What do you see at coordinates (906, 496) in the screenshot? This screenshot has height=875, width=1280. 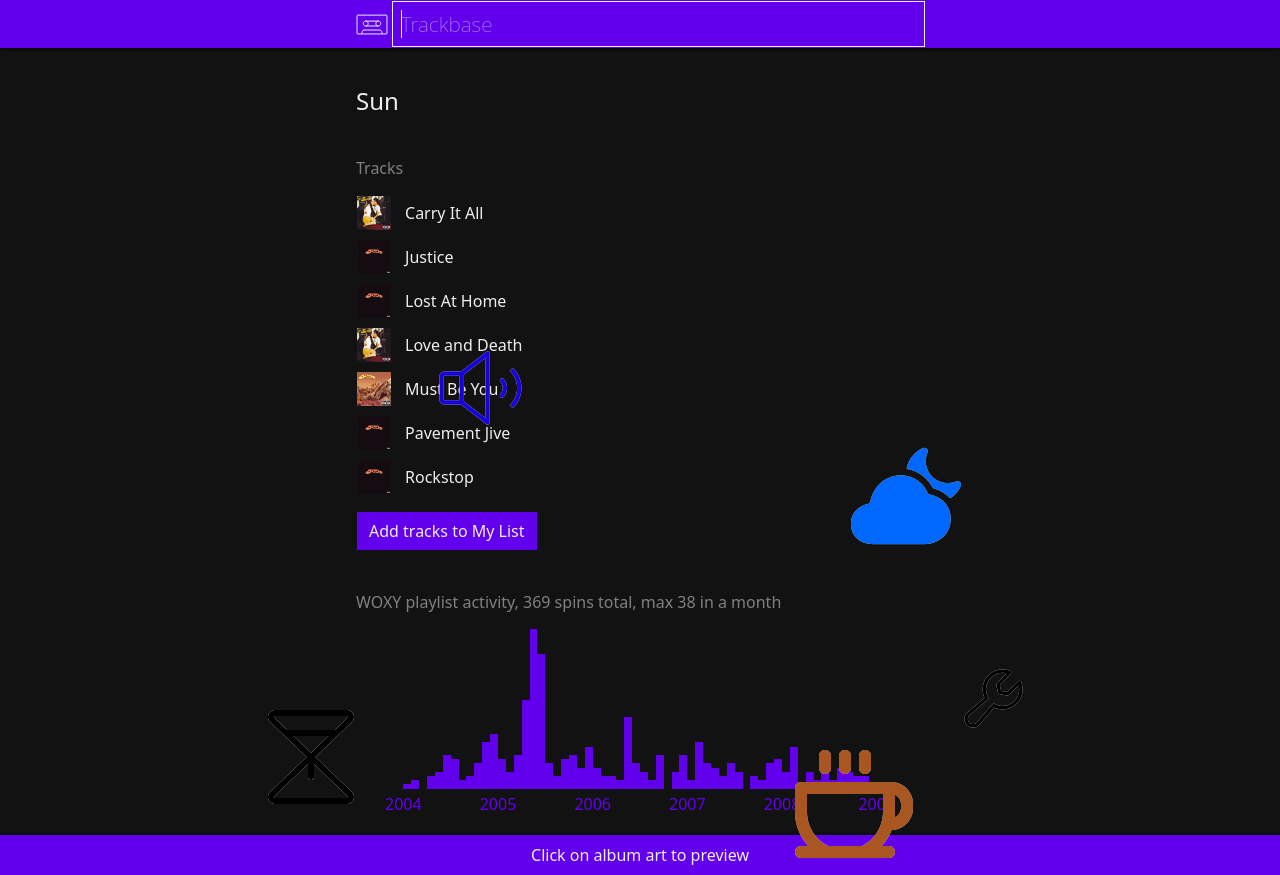 I see `indicates nighttime cloudy weather conditions` at bounding box center [906, 496].